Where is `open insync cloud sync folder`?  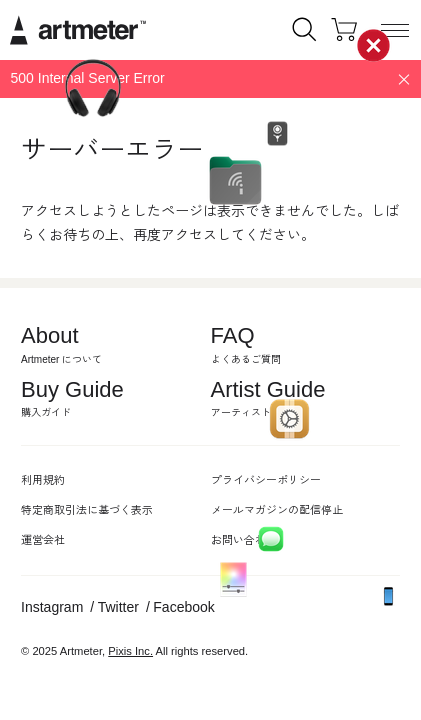 open insync cloud sync folder is located at coordinates (235, 180).